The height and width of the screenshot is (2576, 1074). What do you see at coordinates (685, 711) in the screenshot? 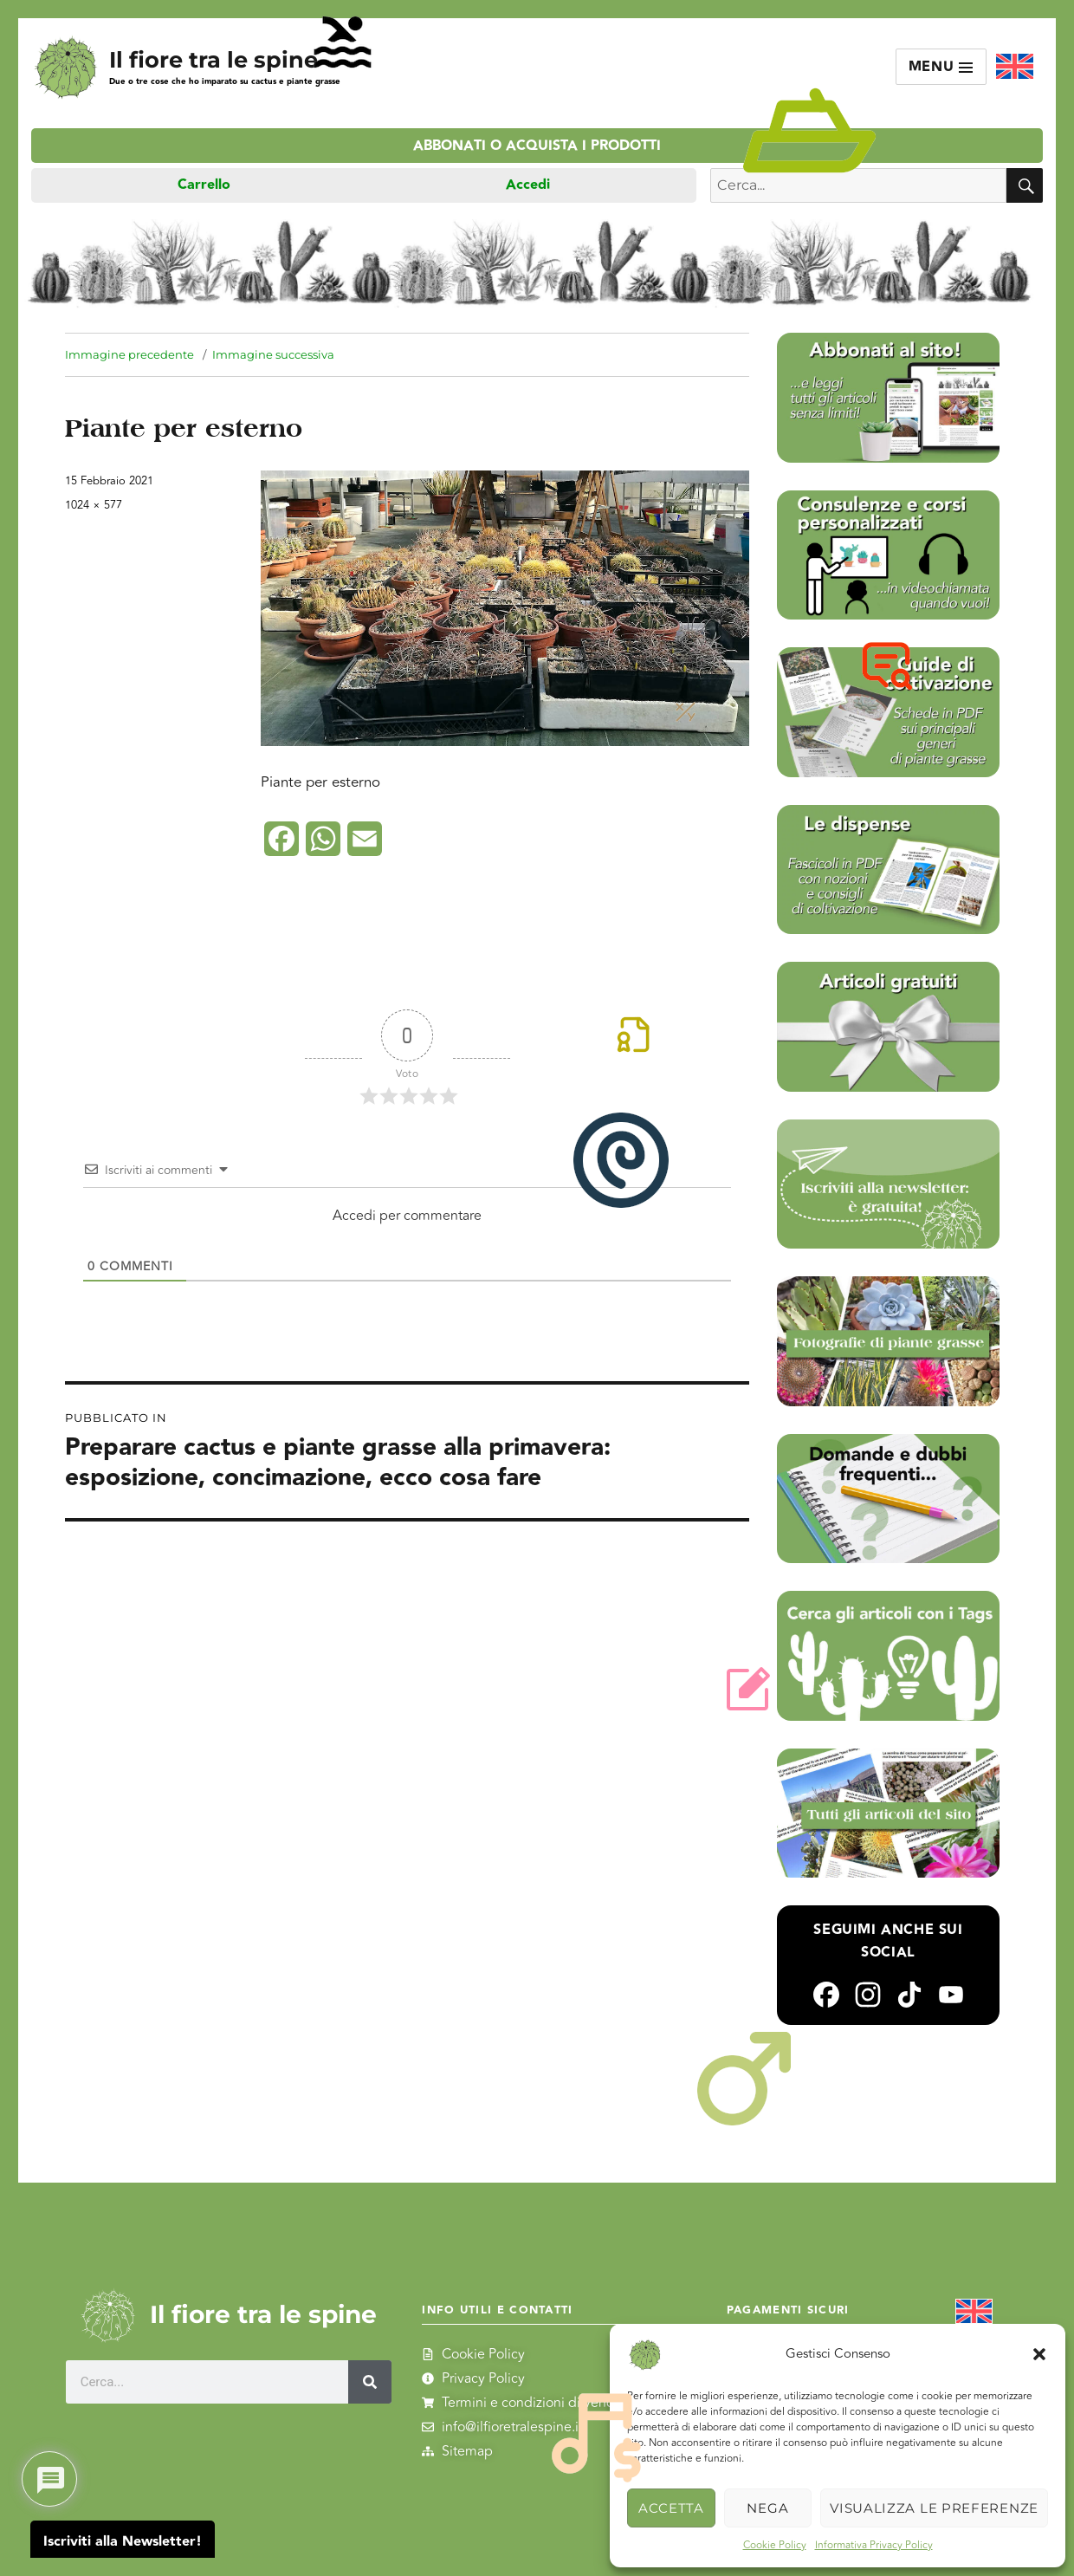
I see `perform division calculation` at bounding box center [685, 711].